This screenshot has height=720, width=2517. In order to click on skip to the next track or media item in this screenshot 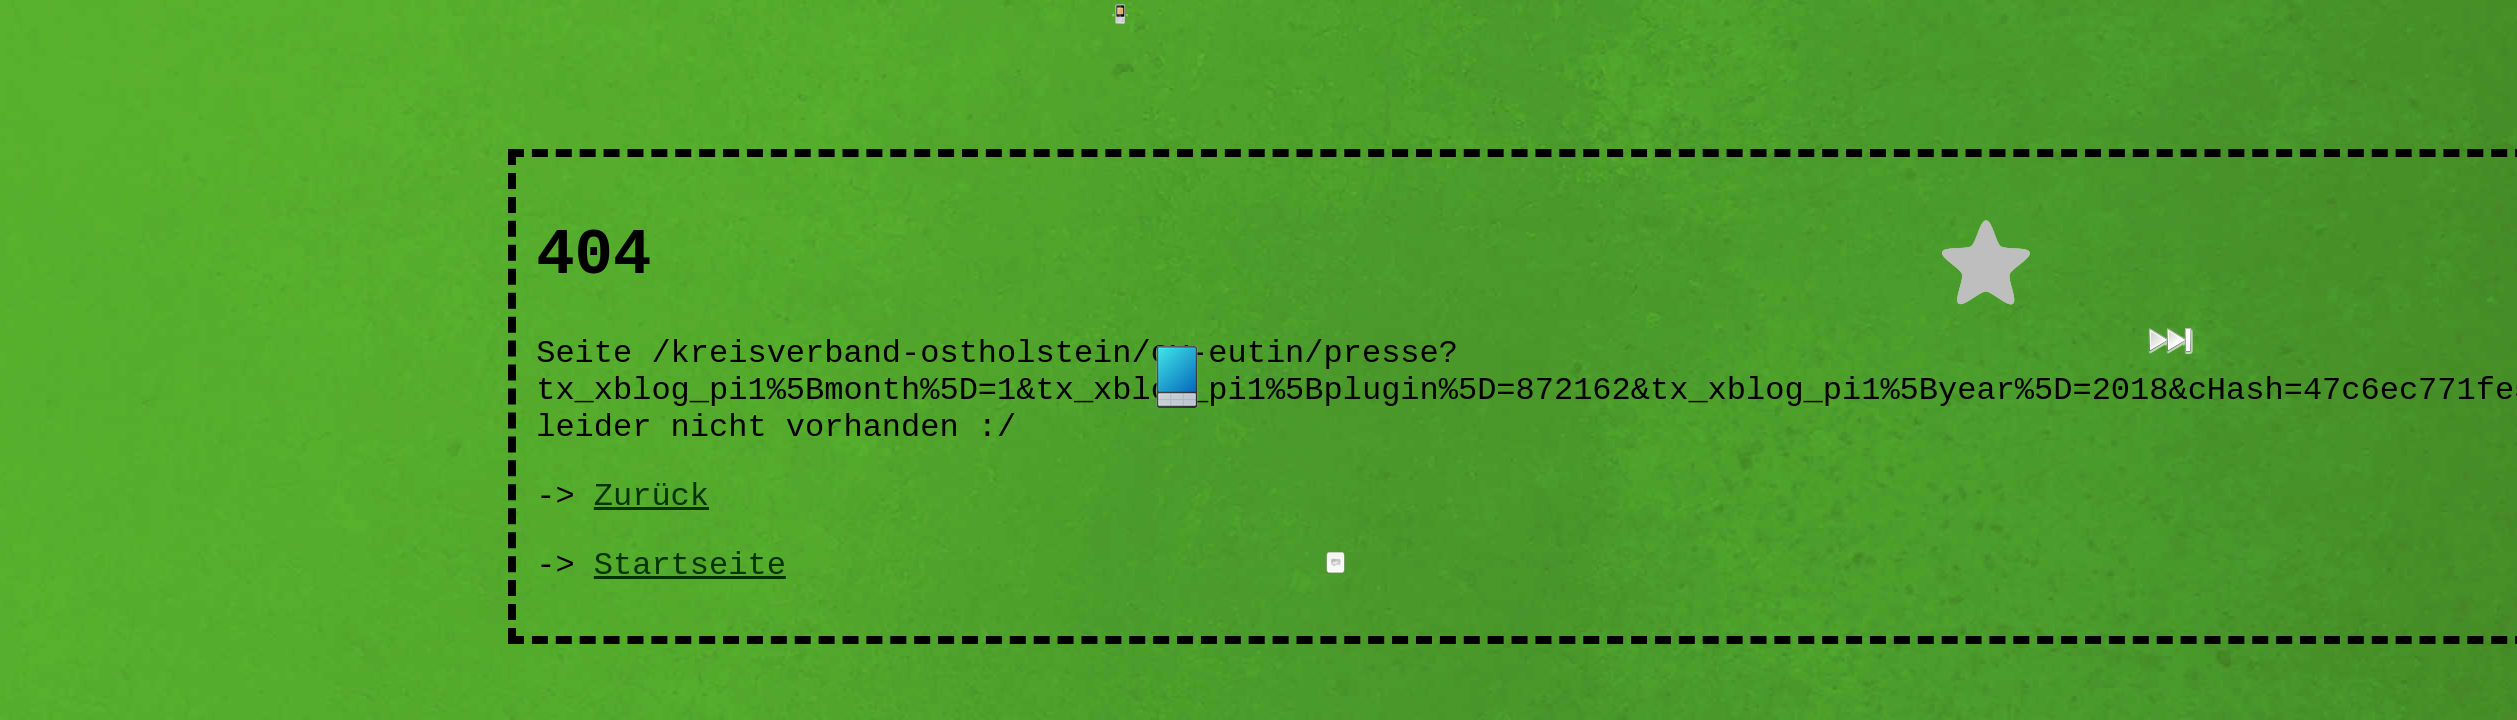, I will do `click(2170, 340)`.